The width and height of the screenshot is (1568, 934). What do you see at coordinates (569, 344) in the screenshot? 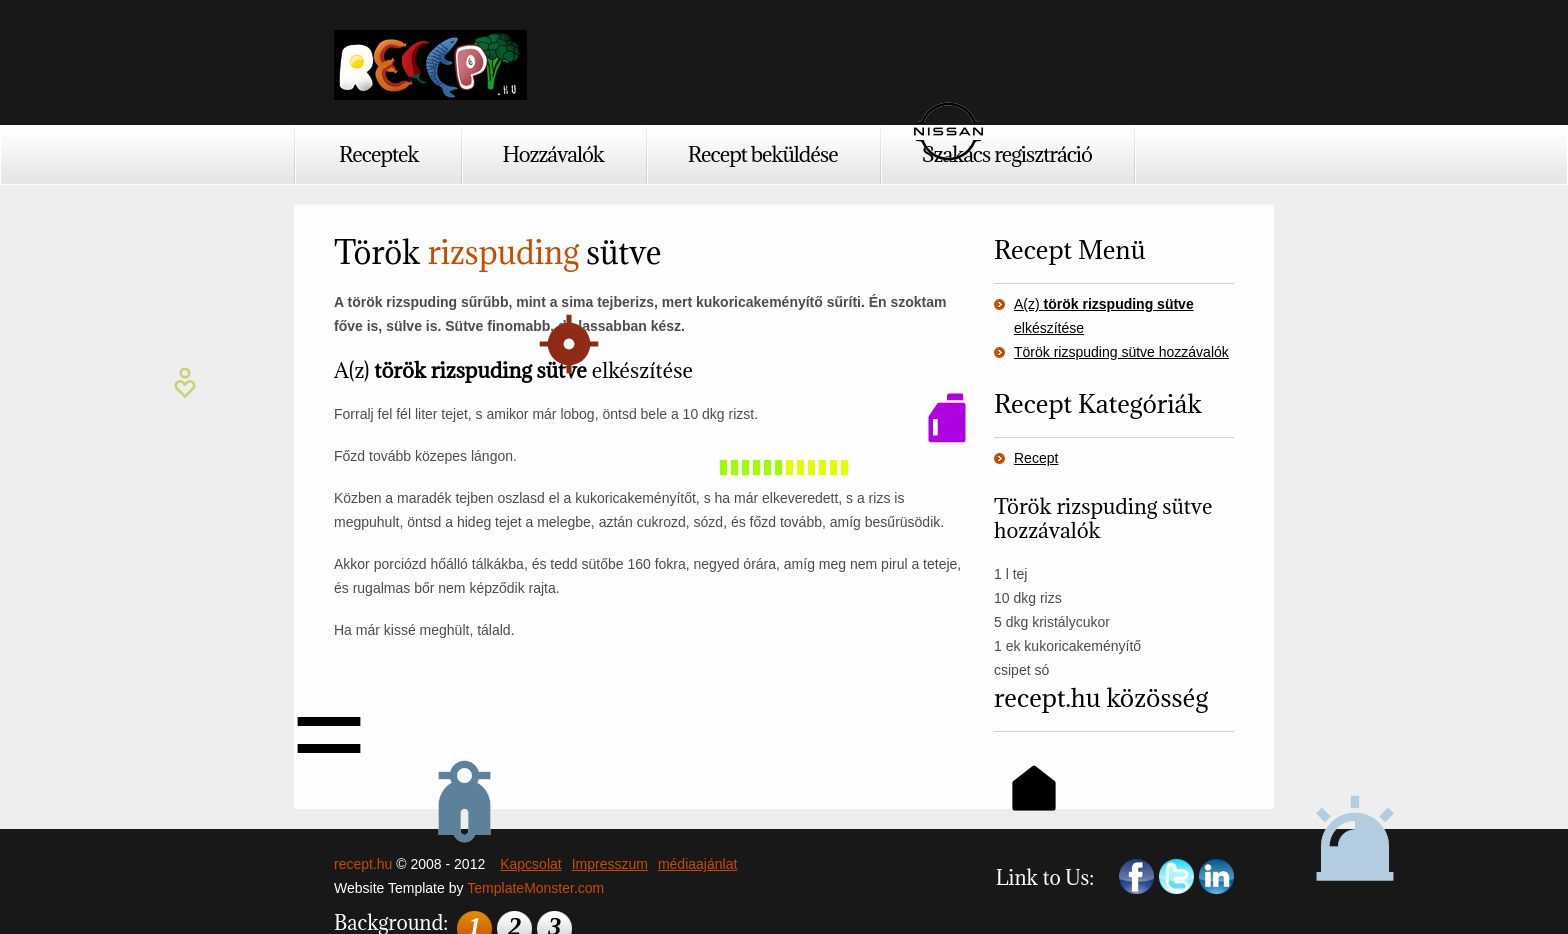
I see `center or focus on current location` at bounding box center [569, 344].